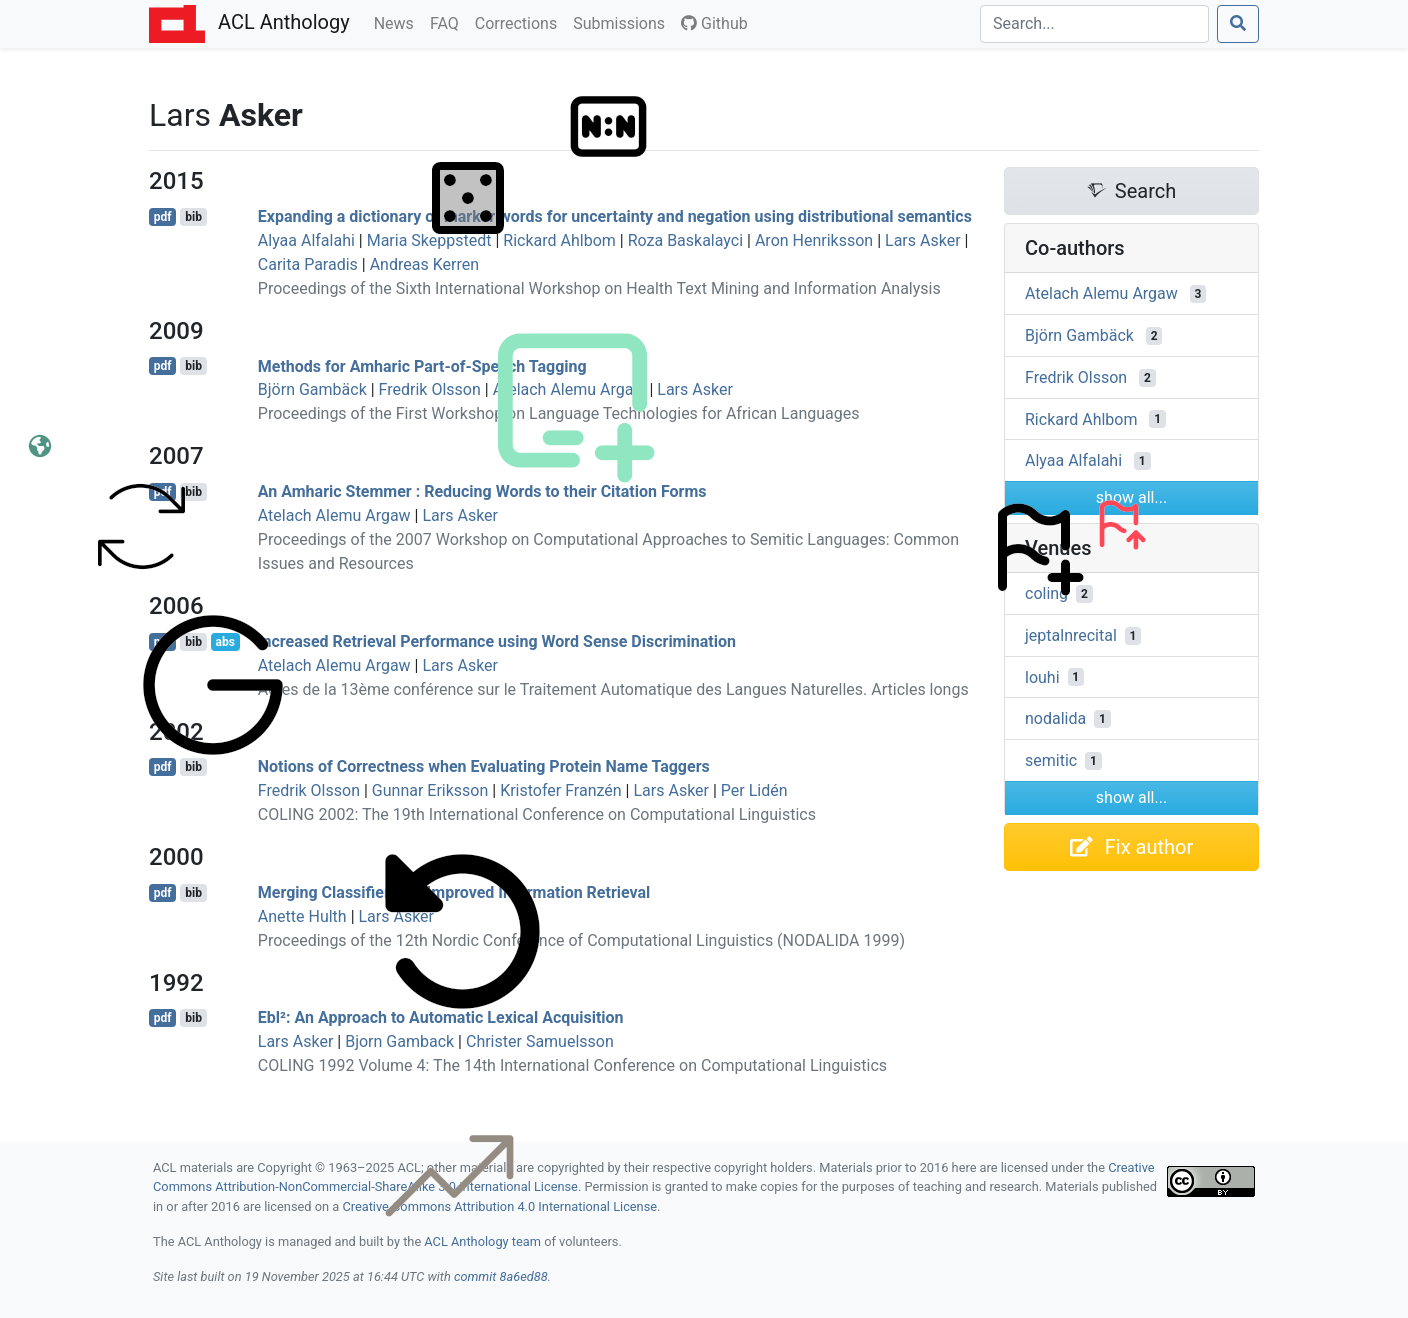 This screenshot has height=1318, width=1408. I want to click on sign in with Google, so click(213, 685).